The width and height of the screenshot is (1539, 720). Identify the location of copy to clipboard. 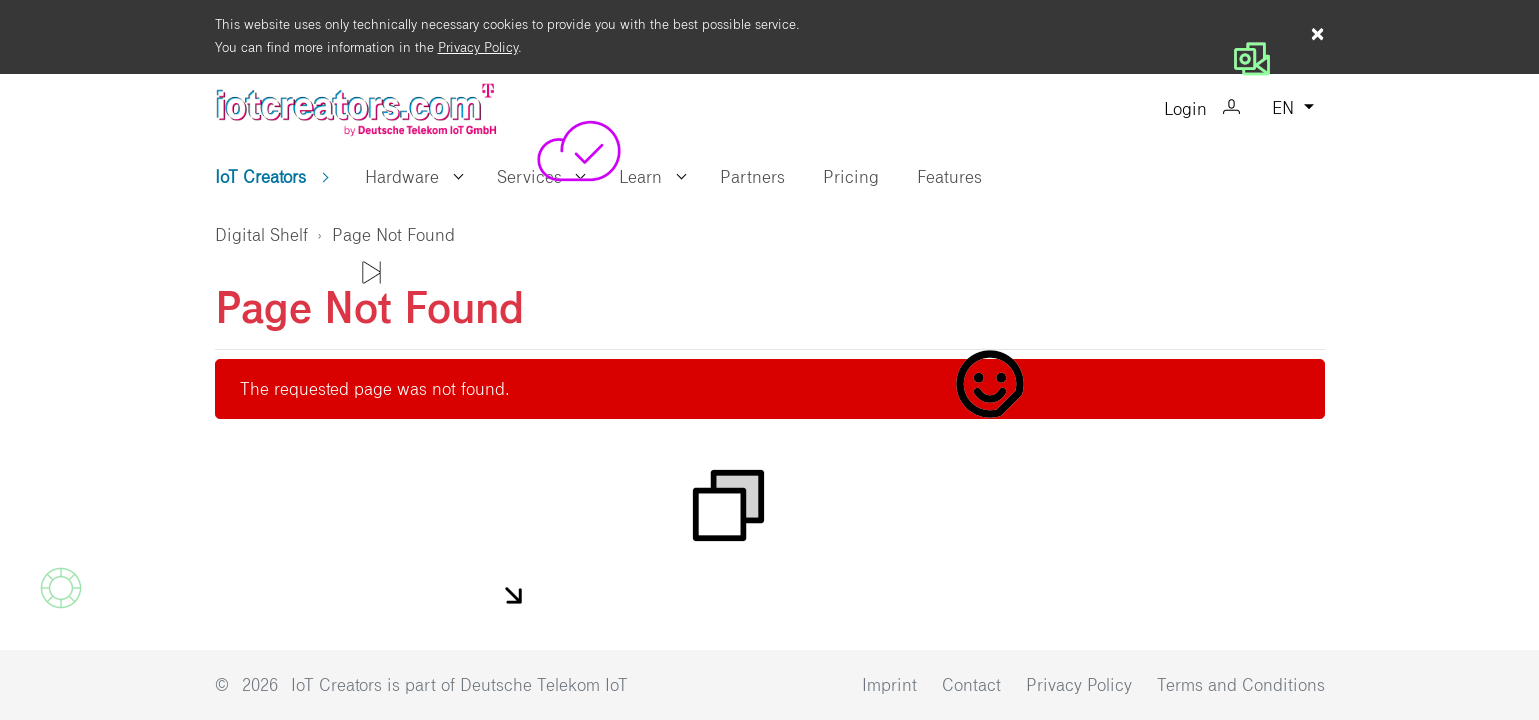
(728, 505).